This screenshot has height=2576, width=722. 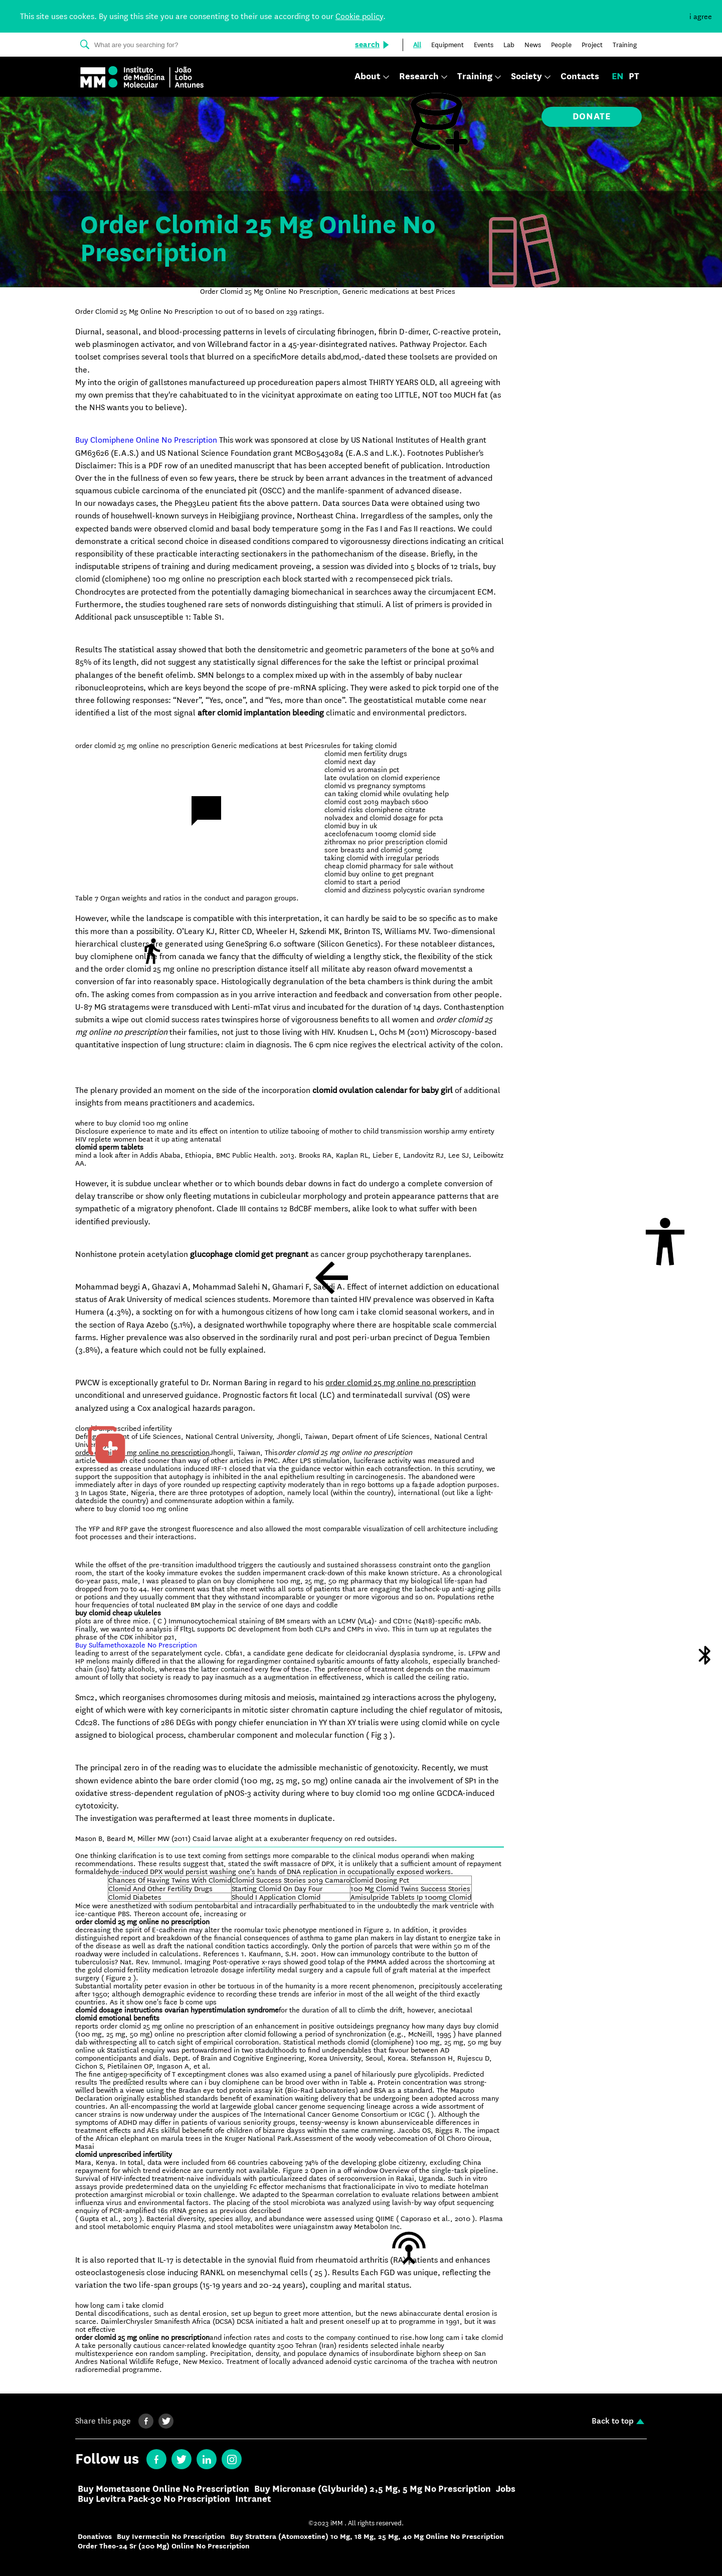 I want to click on open a chat or messaging feature, so click(x=206, y=811).